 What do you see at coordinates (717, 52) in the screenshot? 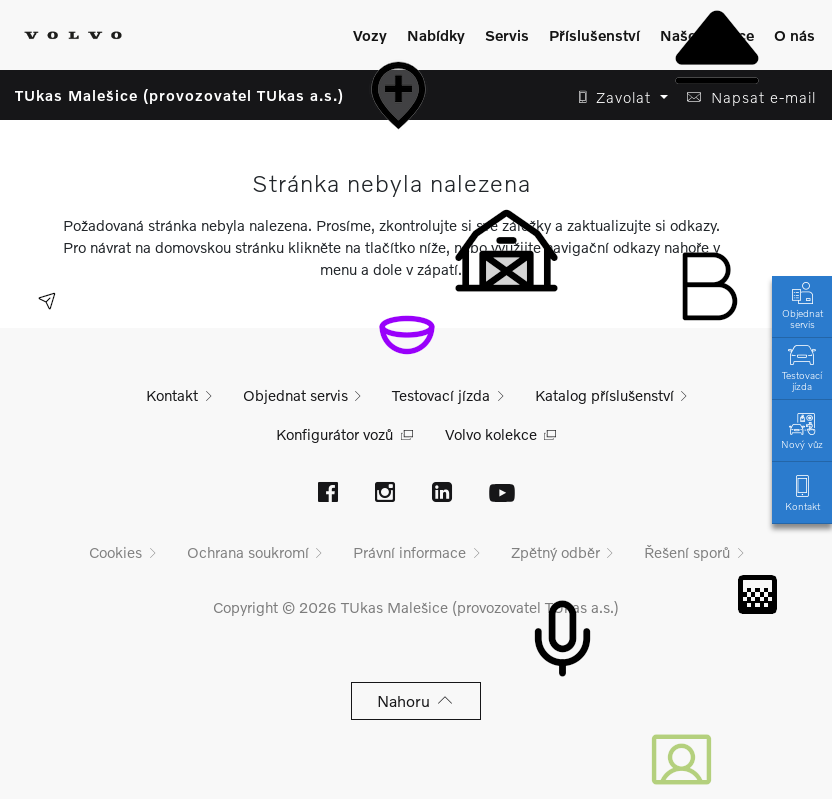
I see `eject media or removable disk` at bounding box center [717, 52].